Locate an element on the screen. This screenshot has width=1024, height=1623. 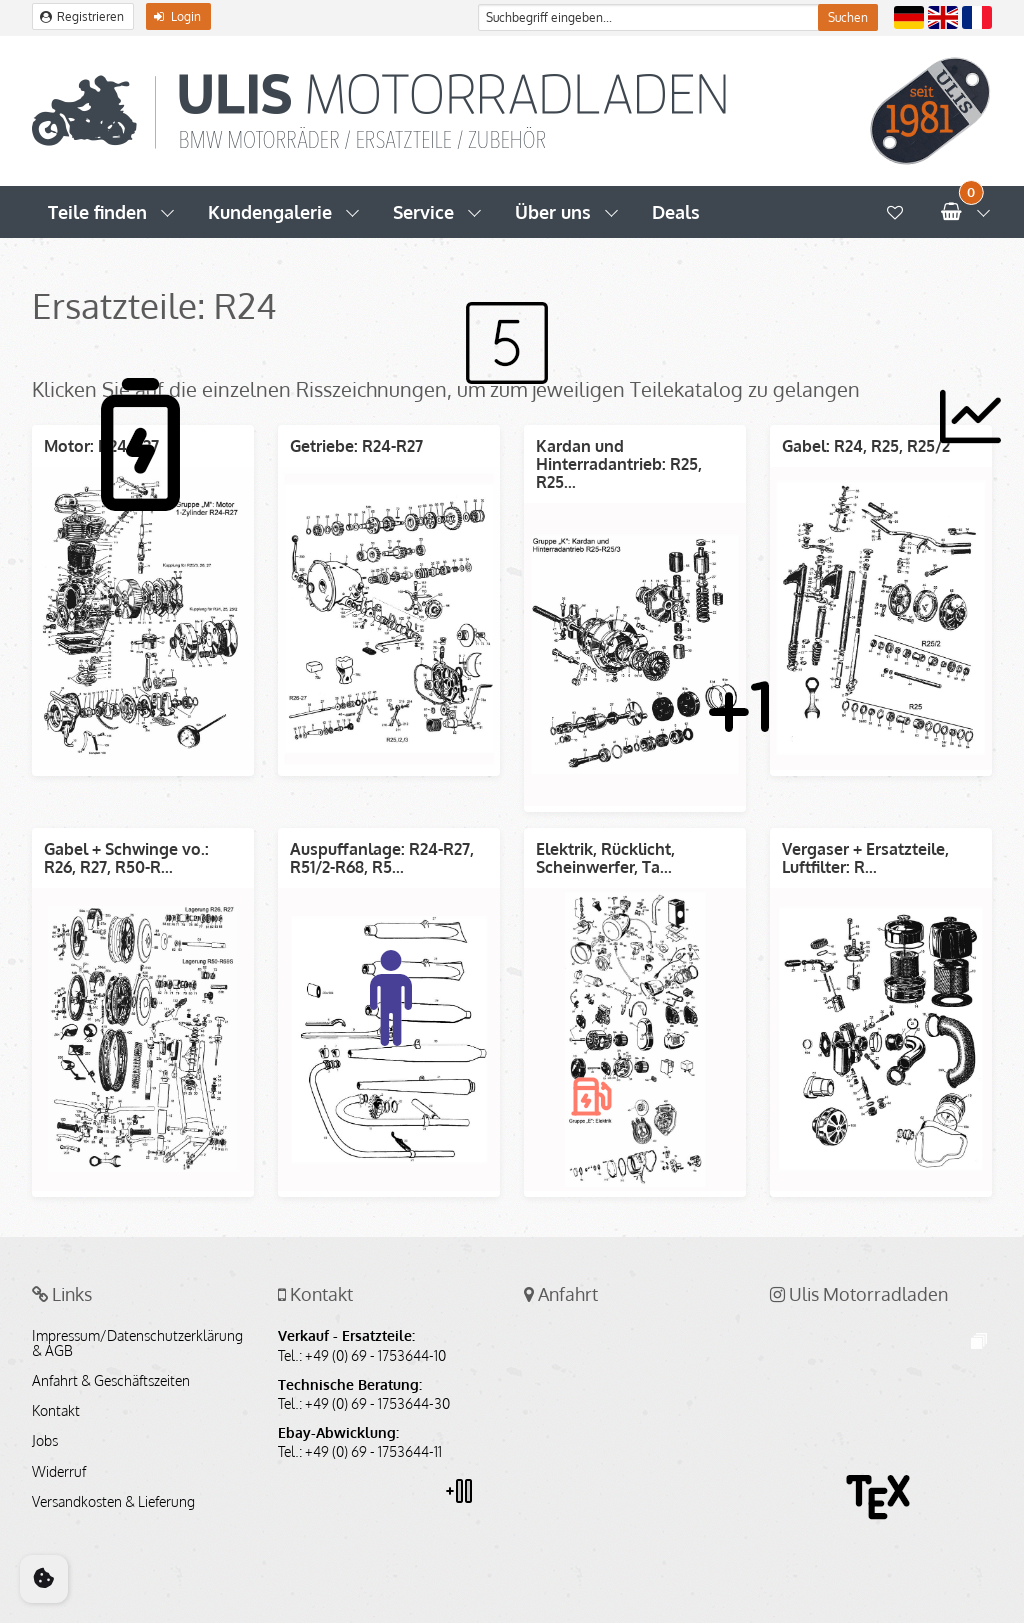
view analytics or statistics is located at coordinates (970, 416).